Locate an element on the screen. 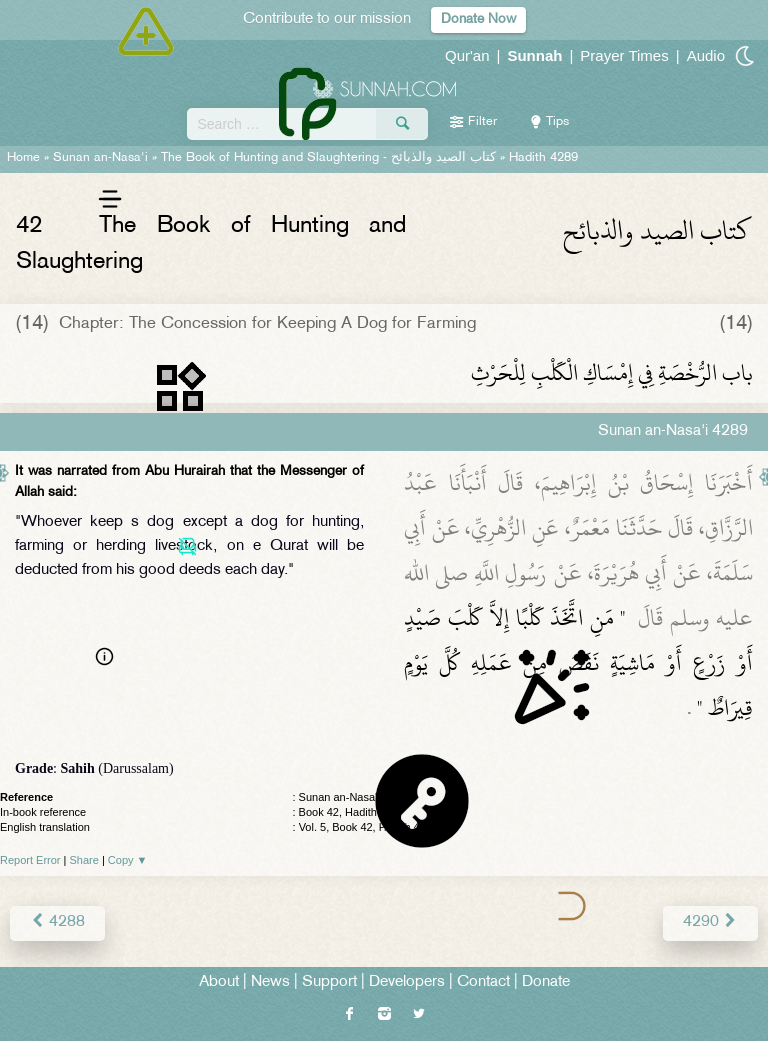 This screenshot has height=1041, width=768. add a new warning or alert is located at coordinates (146, 33).